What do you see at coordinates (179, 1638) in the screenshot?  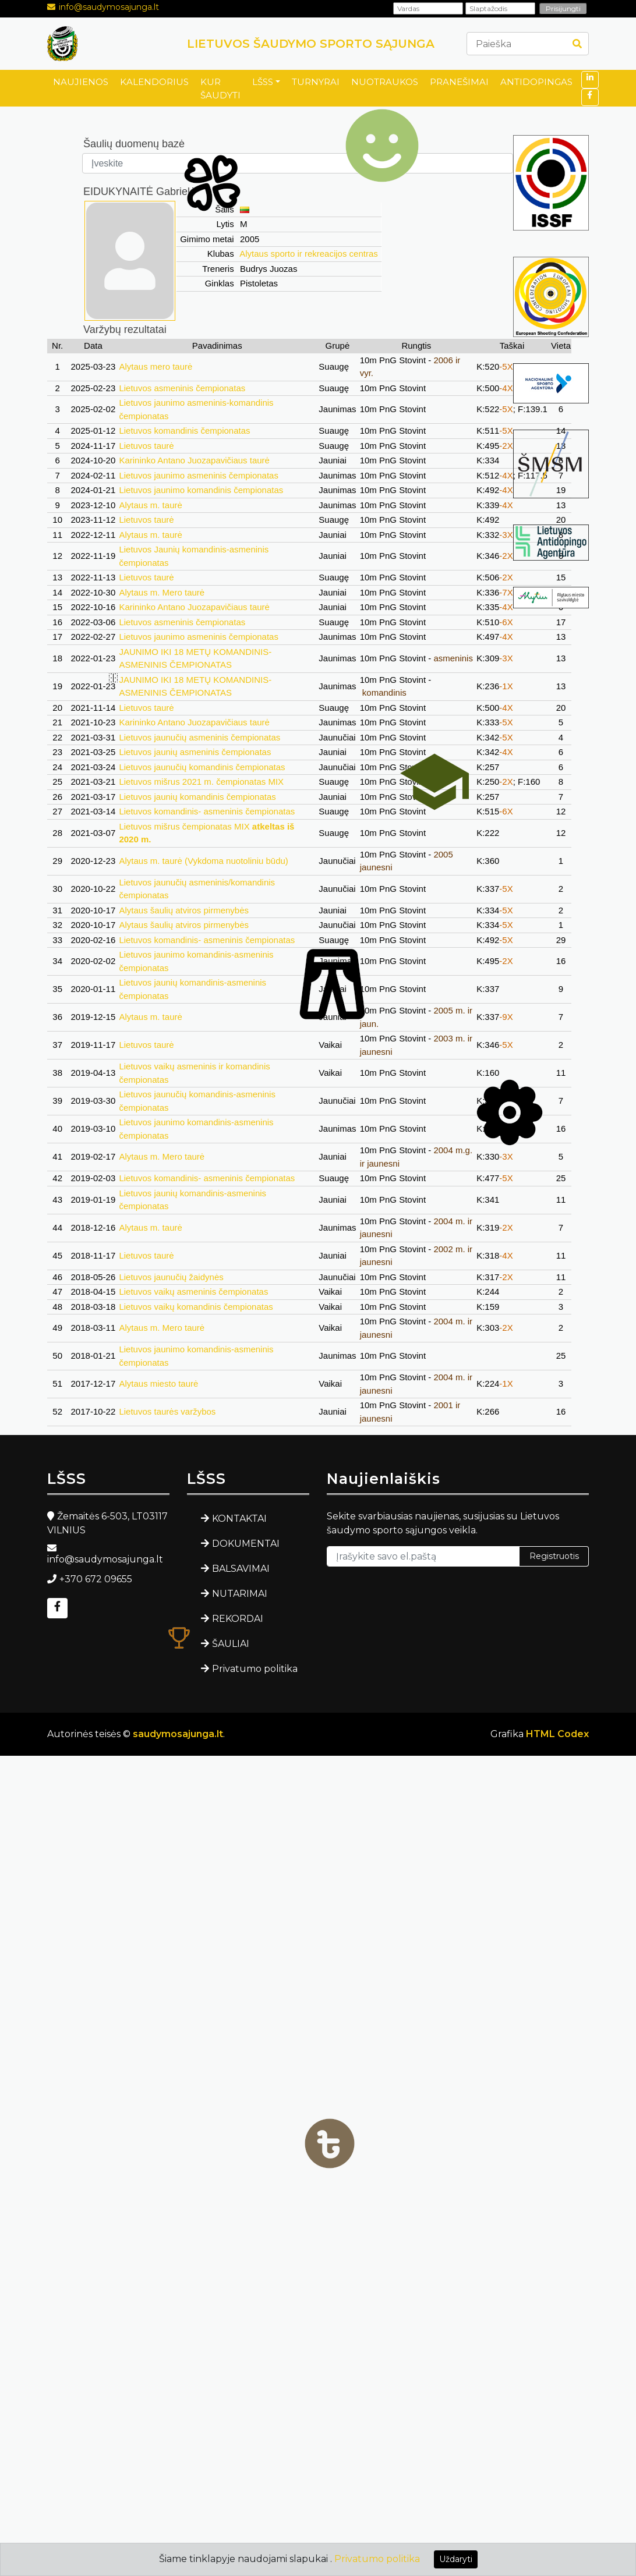 I see `view achievements or awards` at bounding box center [179, 1638].